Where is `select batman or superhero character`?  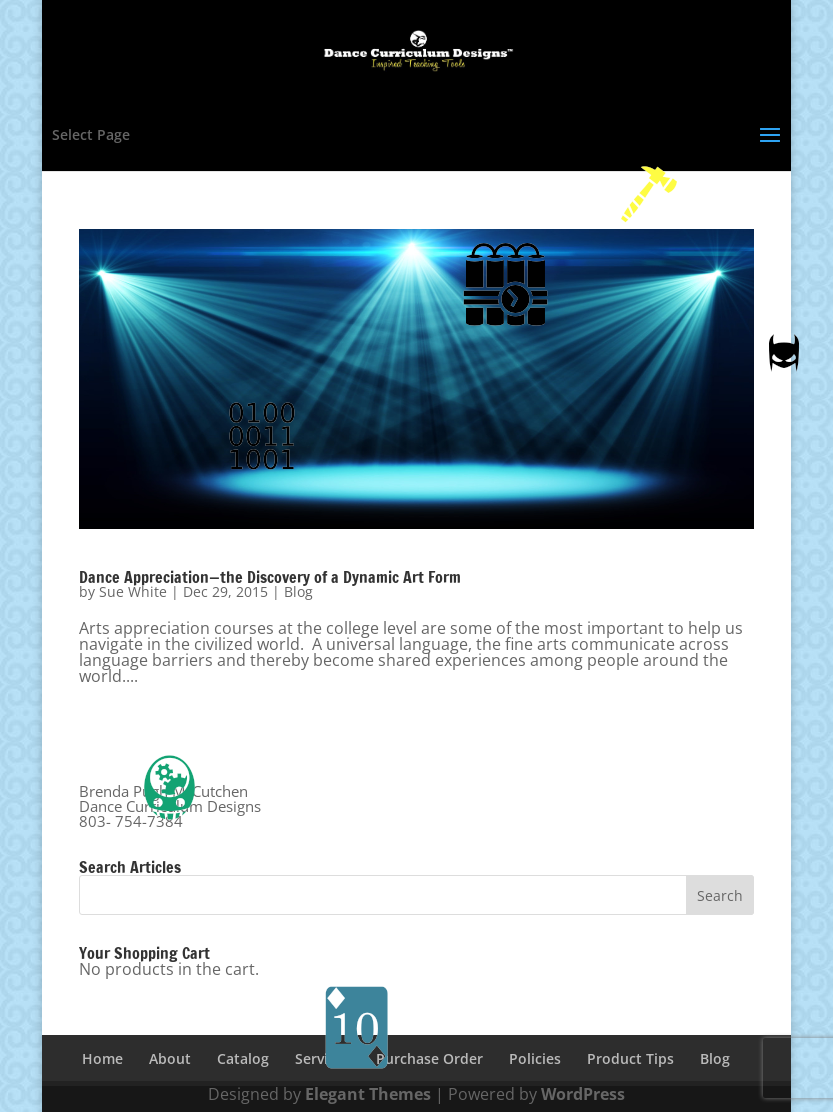 select batman or superhero character is located at coordinates (784, 353).